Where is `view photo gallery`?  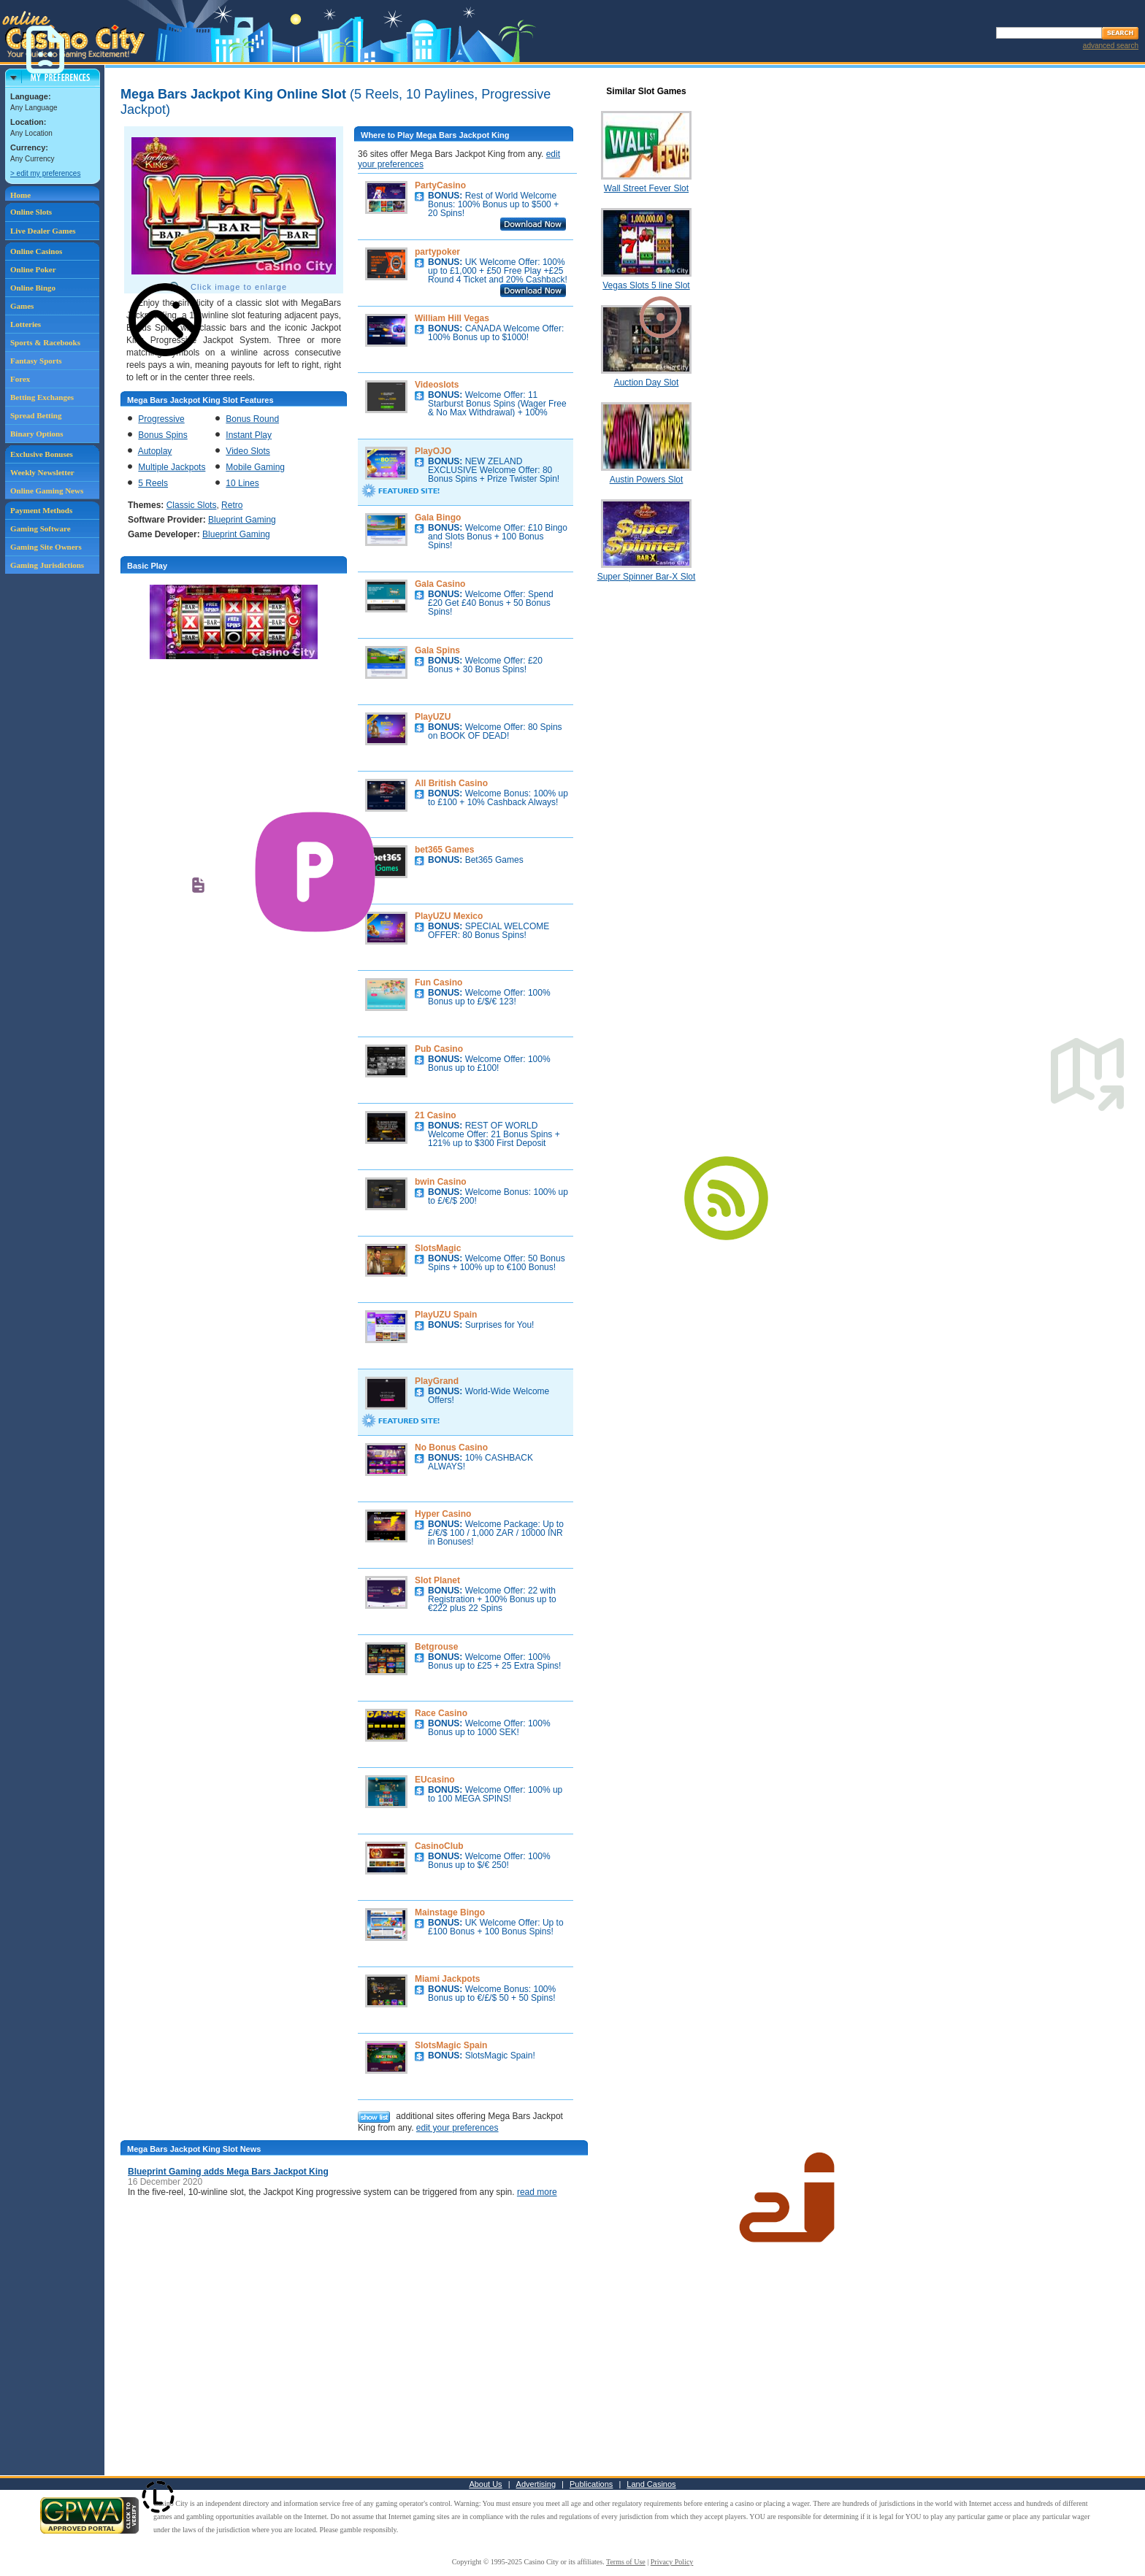
view photo gallery is located at coordinates (165, 320).